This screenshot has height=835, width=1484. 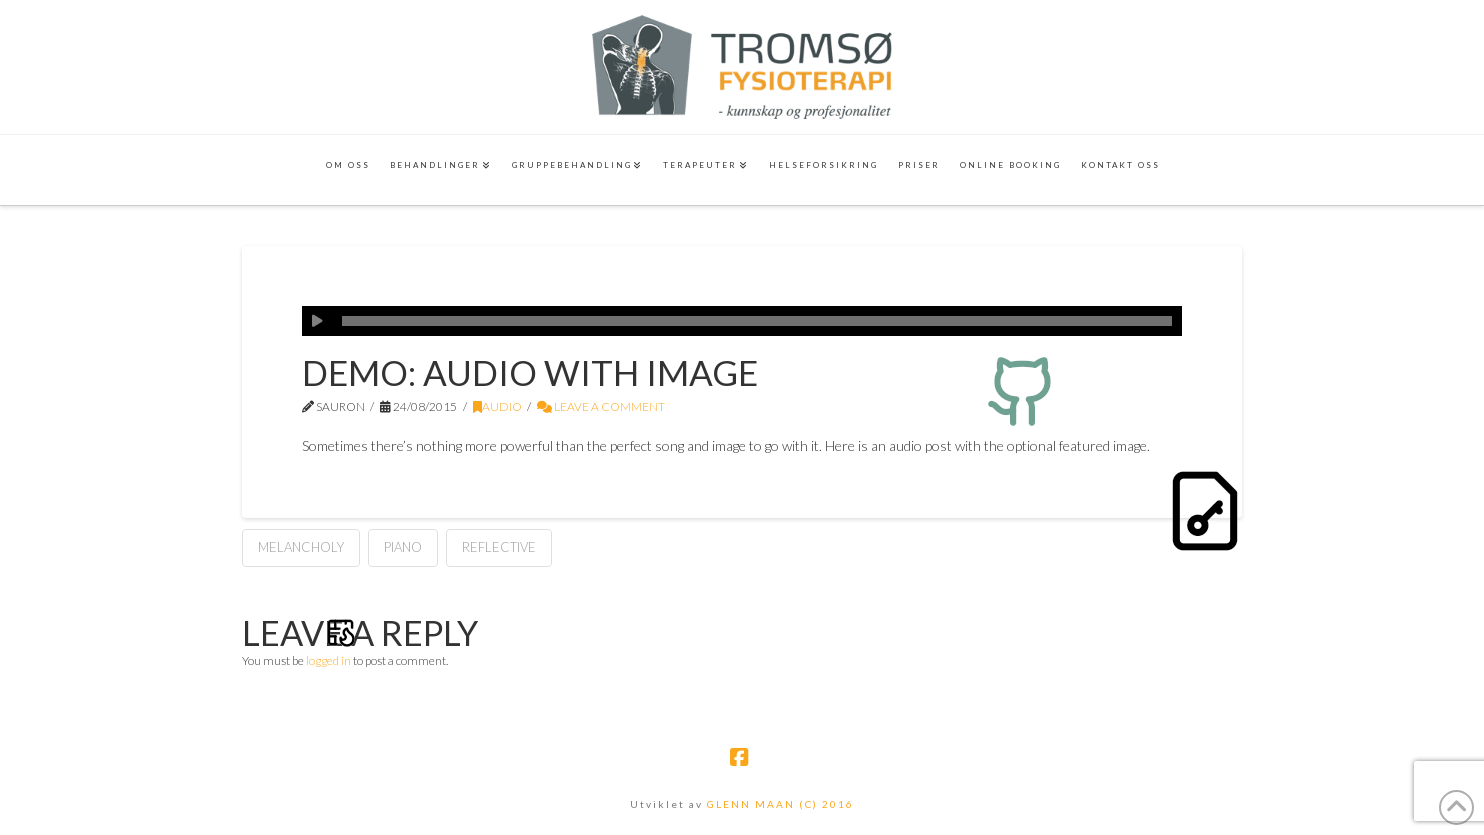 What do you see at coordinates (1022, 391) in the screenshot?
I see `view project on github` at bounding box center [1022, 391].